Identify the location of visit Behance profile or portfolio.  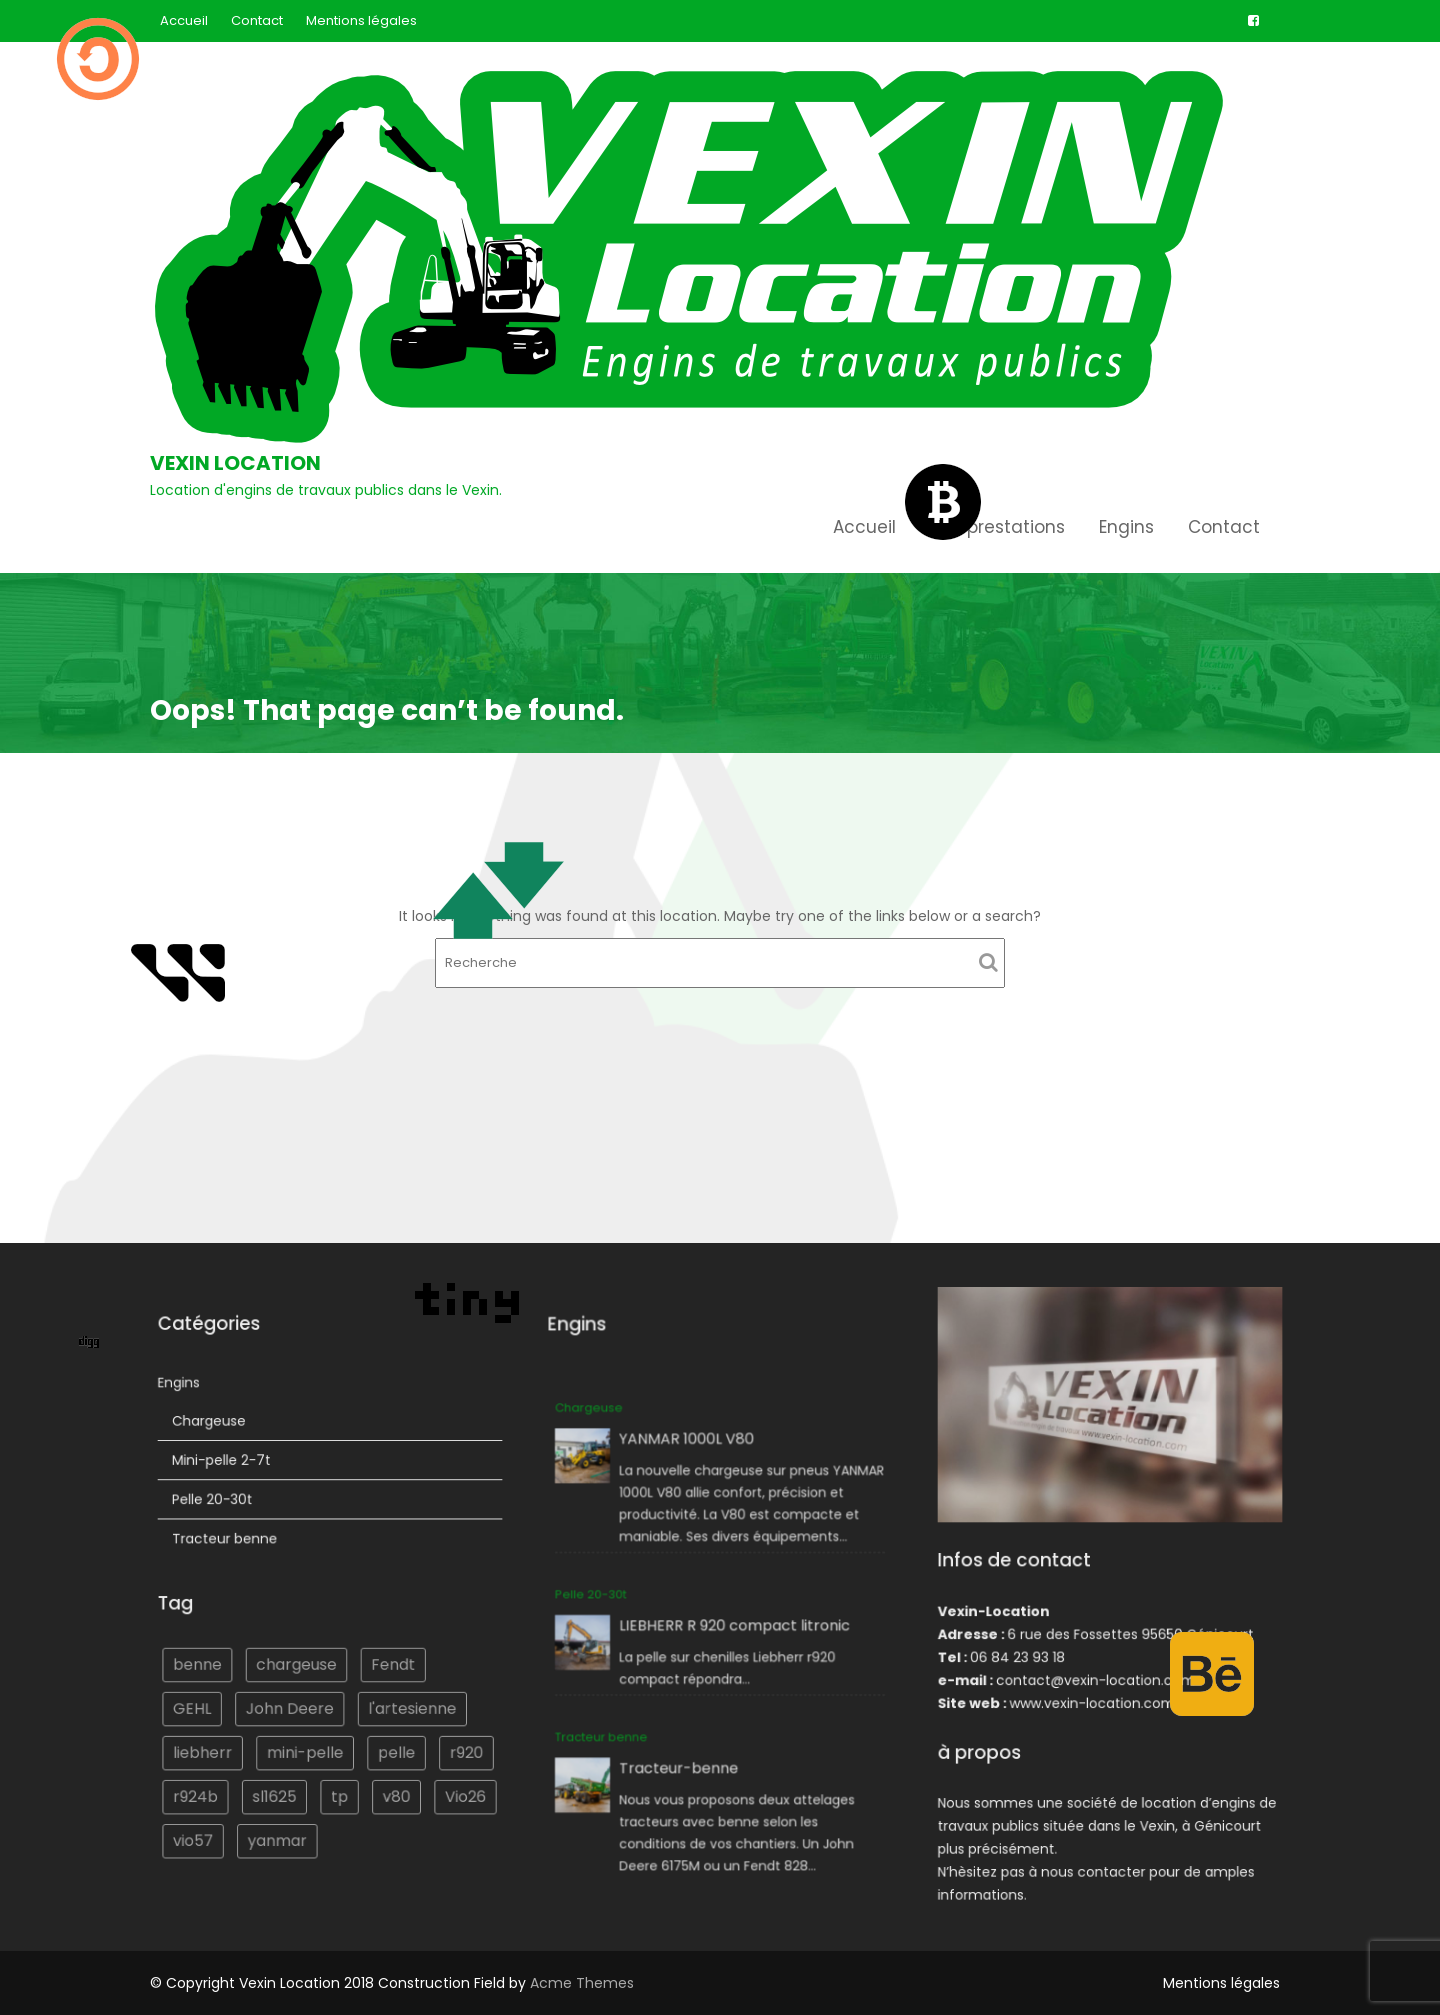
(1212, 1674).